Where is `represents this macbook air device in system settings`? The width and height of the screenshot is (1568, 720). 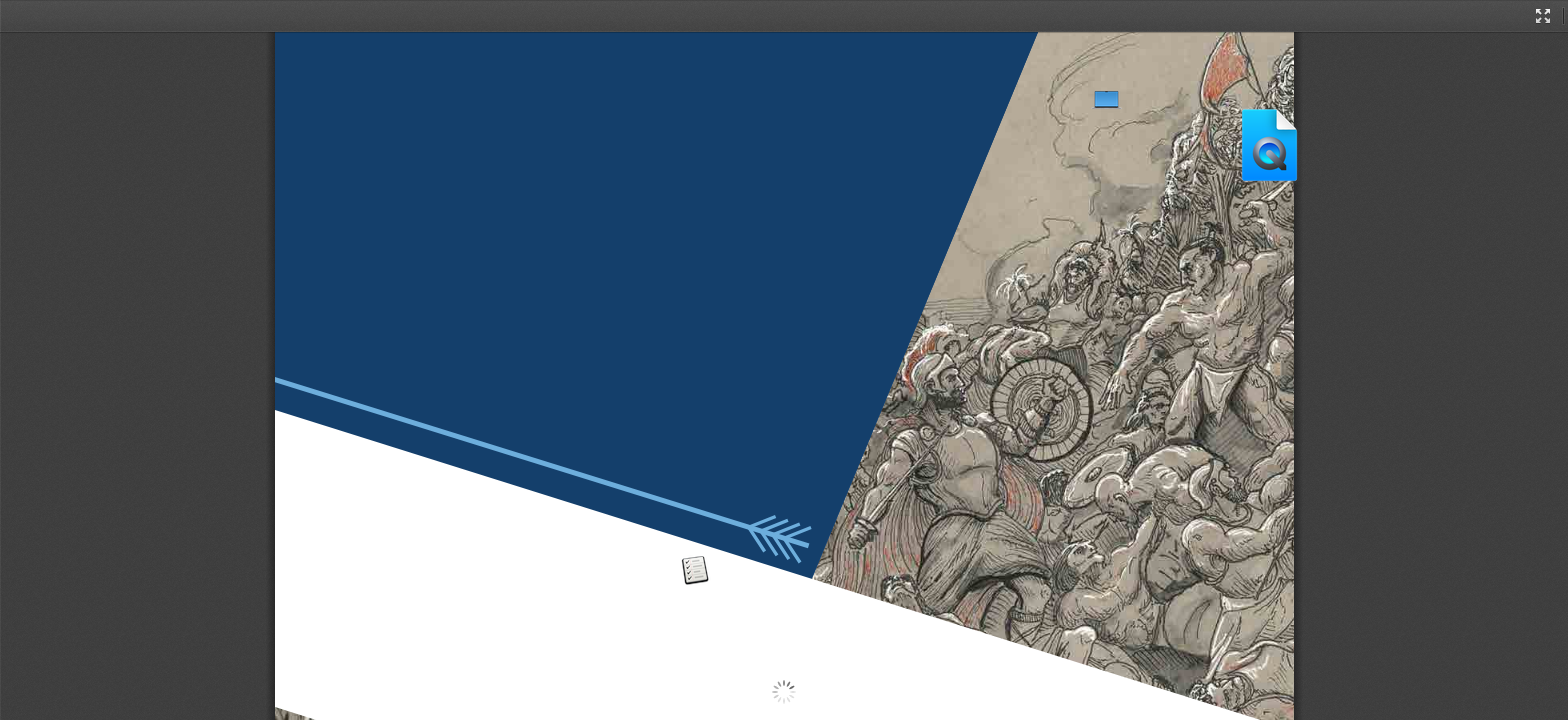 represents this macbook air device in system settings is located at coordinates (1106, 98).